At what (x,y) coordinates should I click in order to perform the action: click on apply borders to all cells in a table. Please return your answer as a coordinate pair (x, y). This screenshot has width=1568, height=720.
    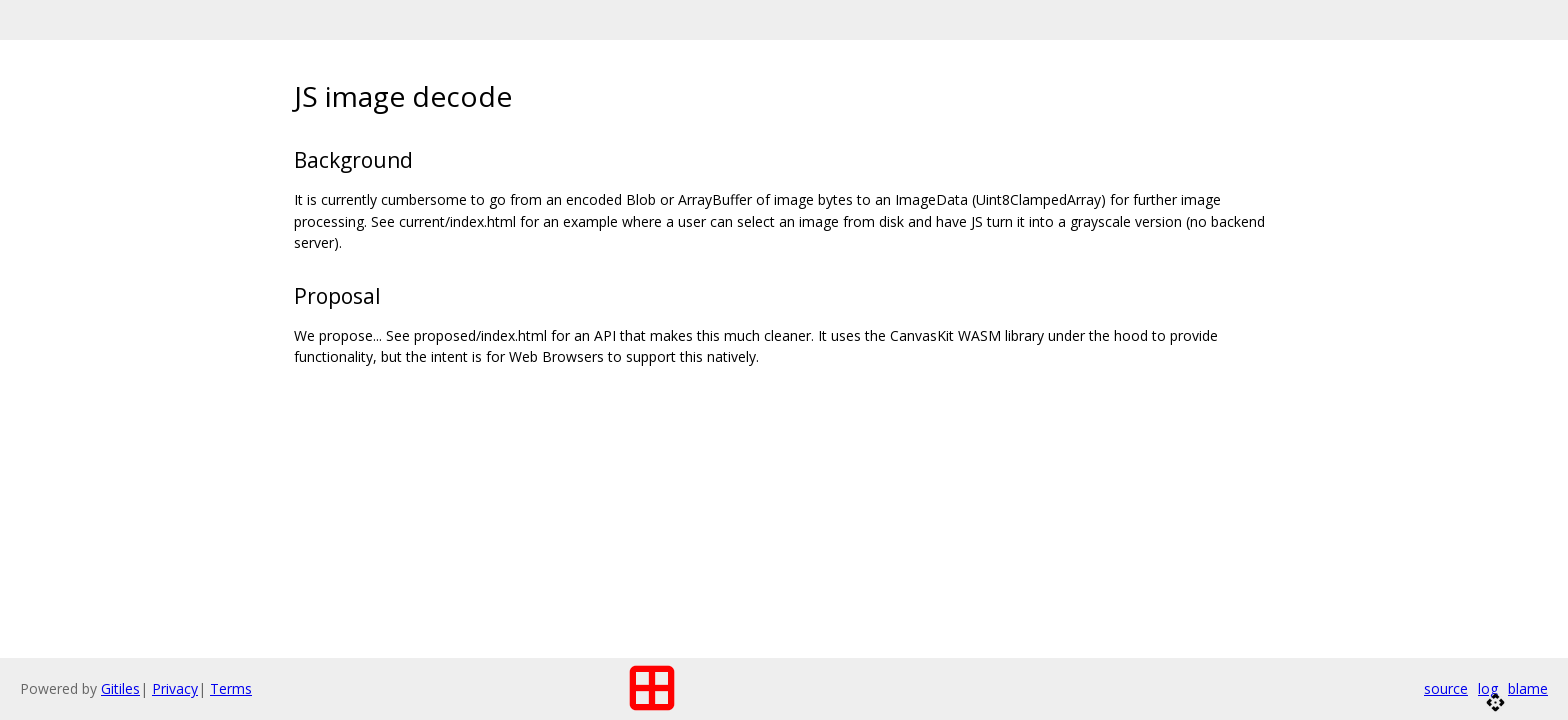
    Looking at the image, I should click on (652, 688).